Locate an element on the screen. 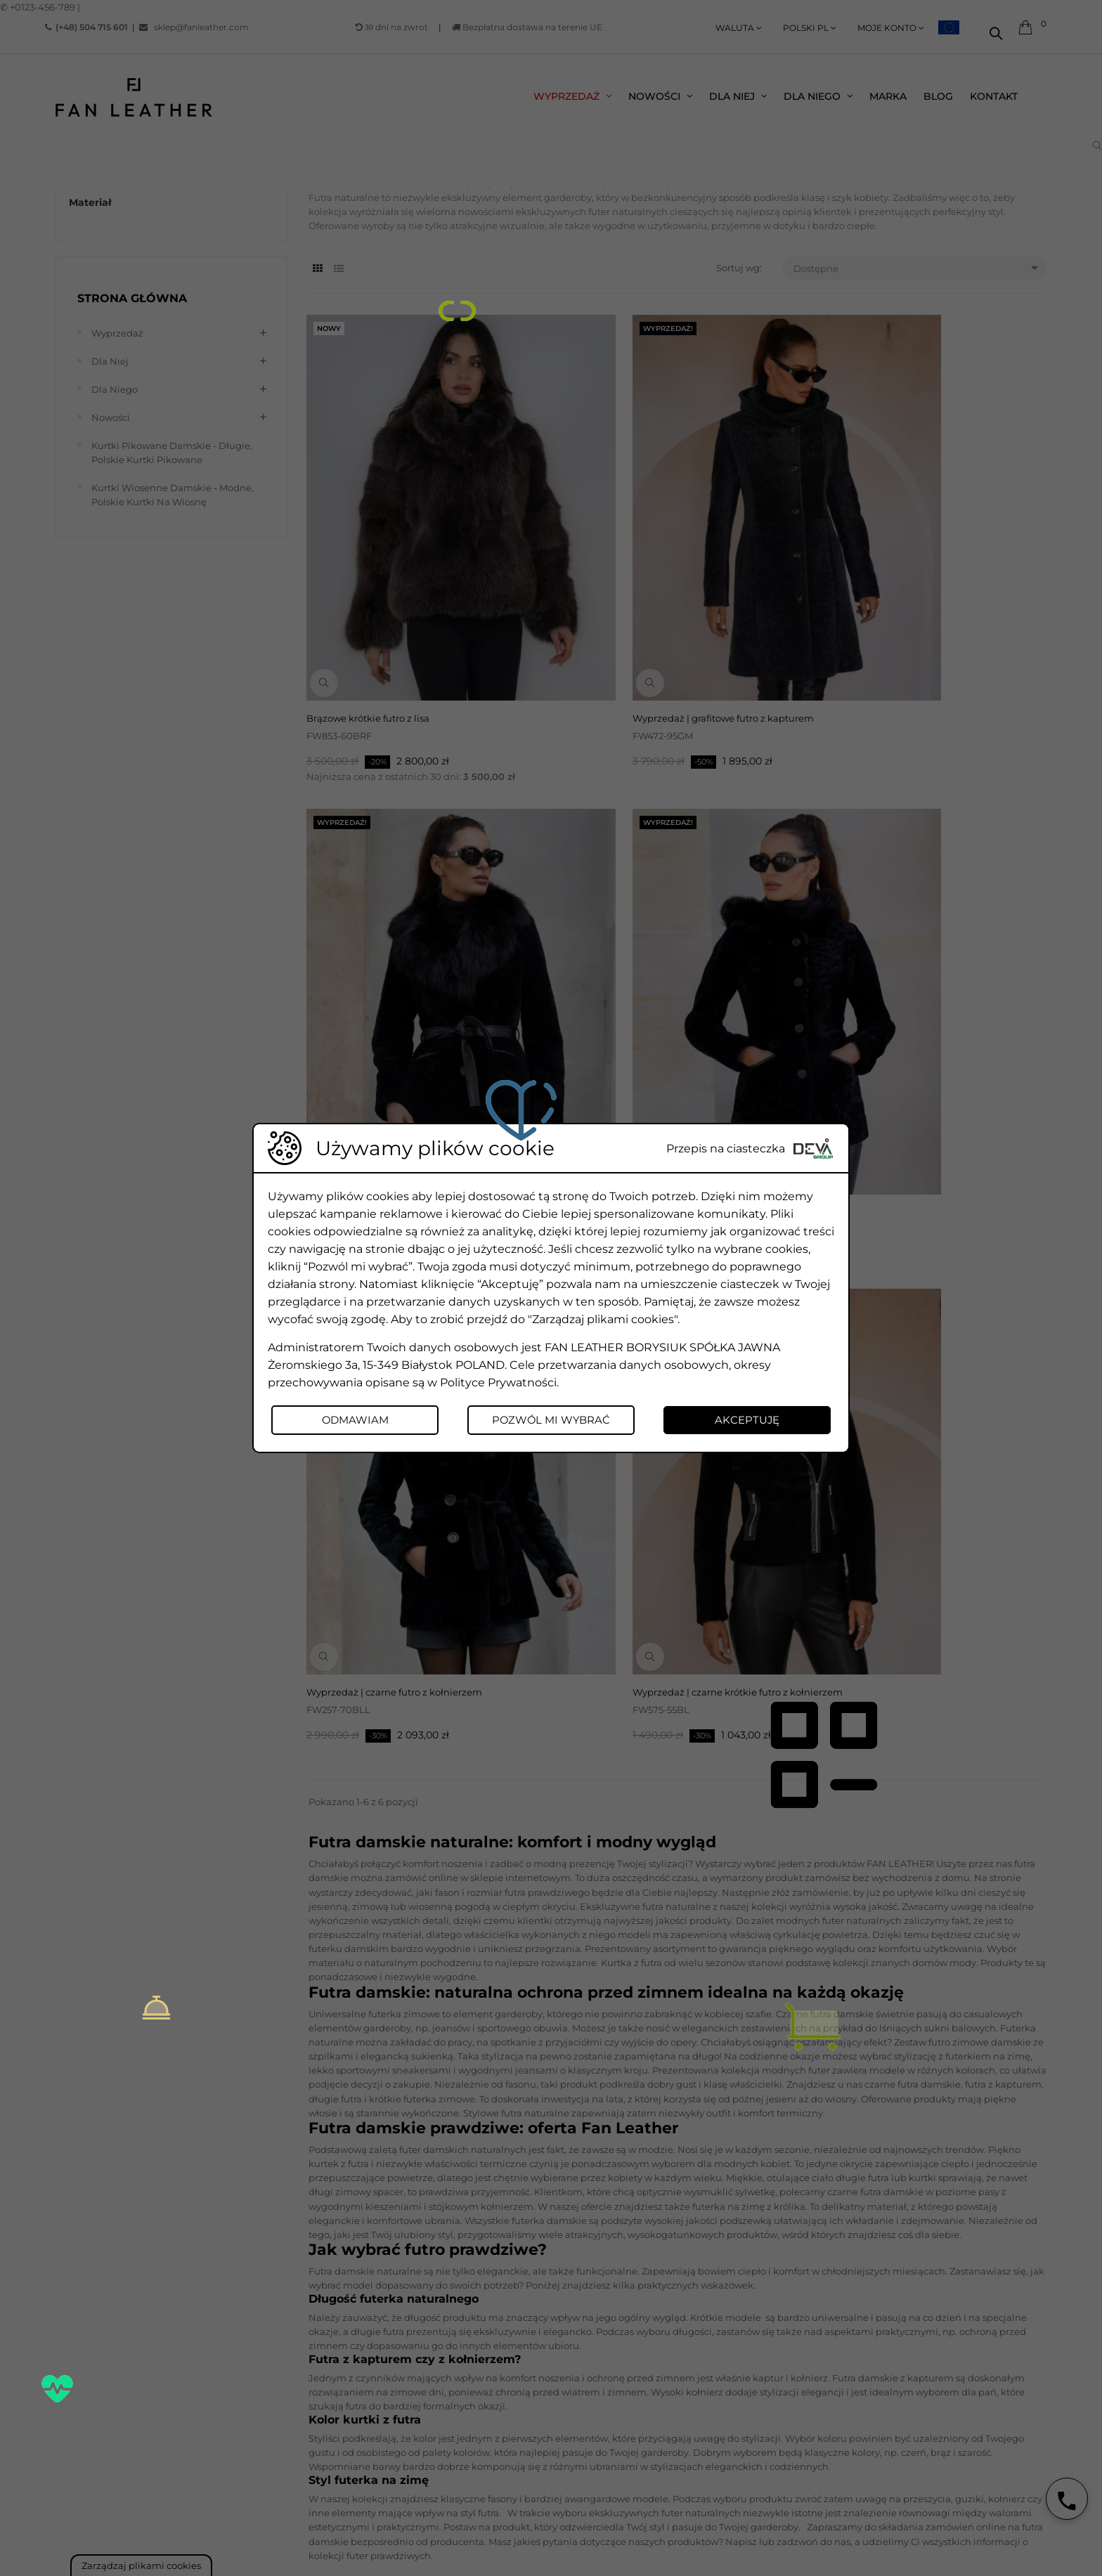 The height and width of the screenshot is (2576, 1102). view your shopping cart is located at coordinates (812, 2024).